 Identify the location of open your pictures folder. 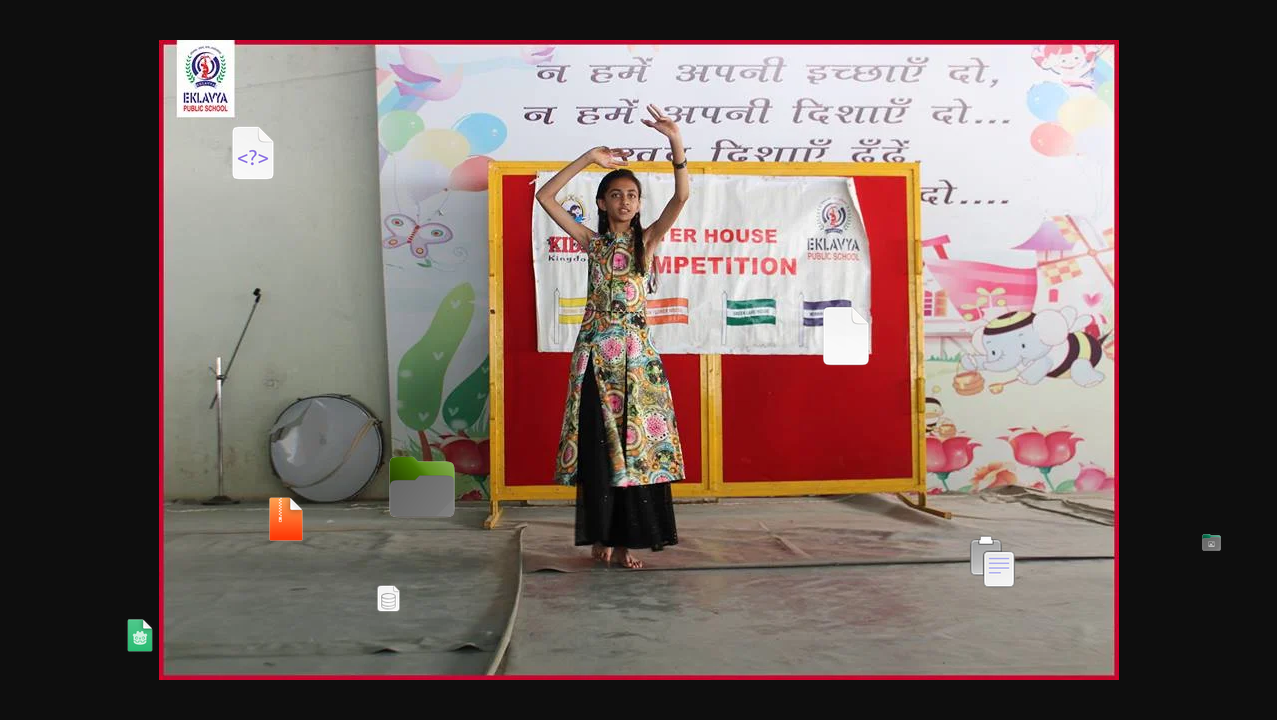
(1211, 542).